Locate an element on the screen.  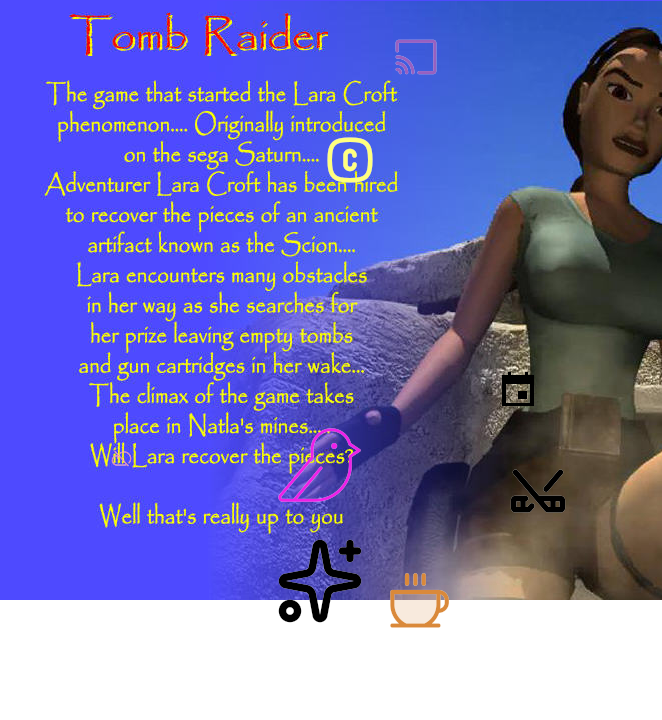
view calendar or scheduled events is located at coordinates (518, 389).